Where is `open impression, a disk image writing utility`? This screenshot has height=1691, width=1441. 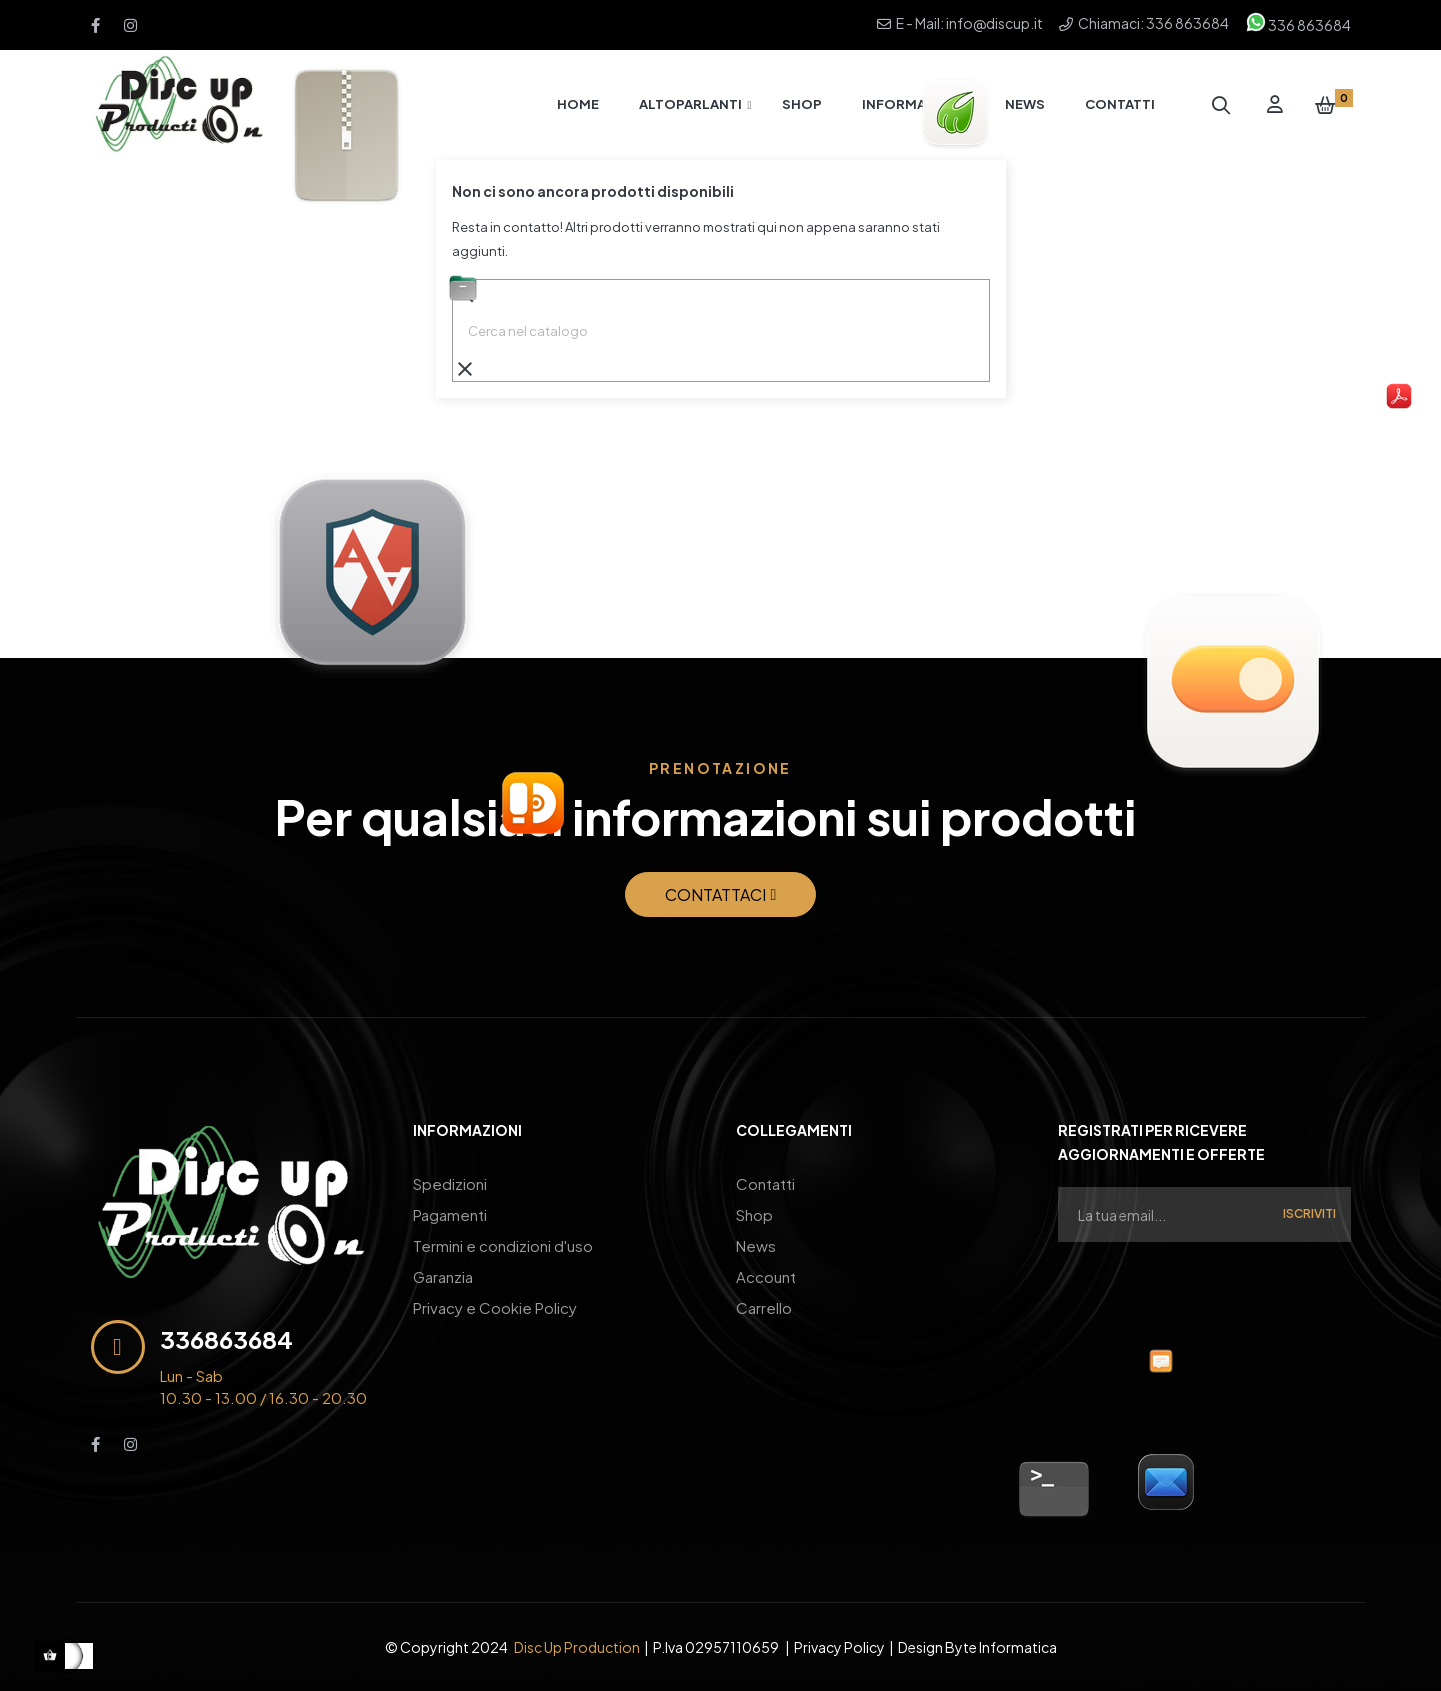 open impression, a disk image writing utility is located at coordinates (533, 803).